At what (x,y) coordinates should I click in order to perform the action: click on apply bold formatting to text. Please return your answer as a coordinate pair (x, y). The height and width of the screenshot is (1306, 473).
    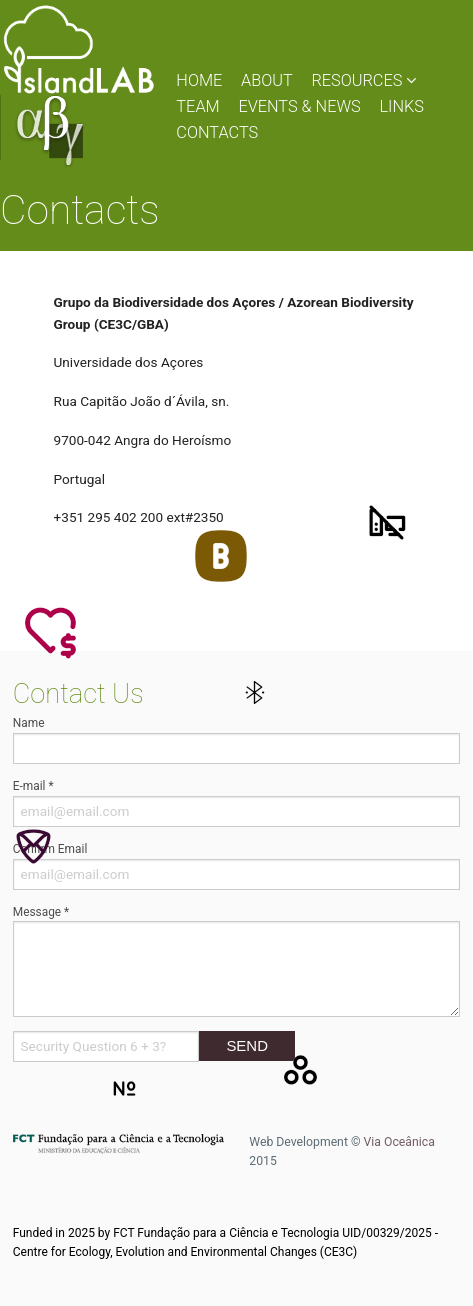
    Looking at the image, I should click on (221, 556).